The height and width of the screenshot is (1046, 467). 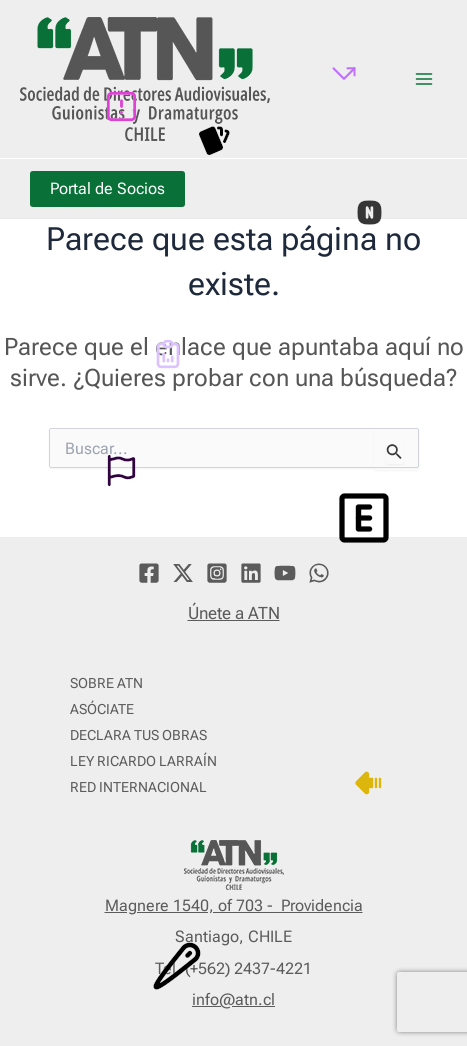 What do you see at coordinates (364, 518) in the screenshot?
I see `indicates explicit content warning` at bounding box center [364, 518].